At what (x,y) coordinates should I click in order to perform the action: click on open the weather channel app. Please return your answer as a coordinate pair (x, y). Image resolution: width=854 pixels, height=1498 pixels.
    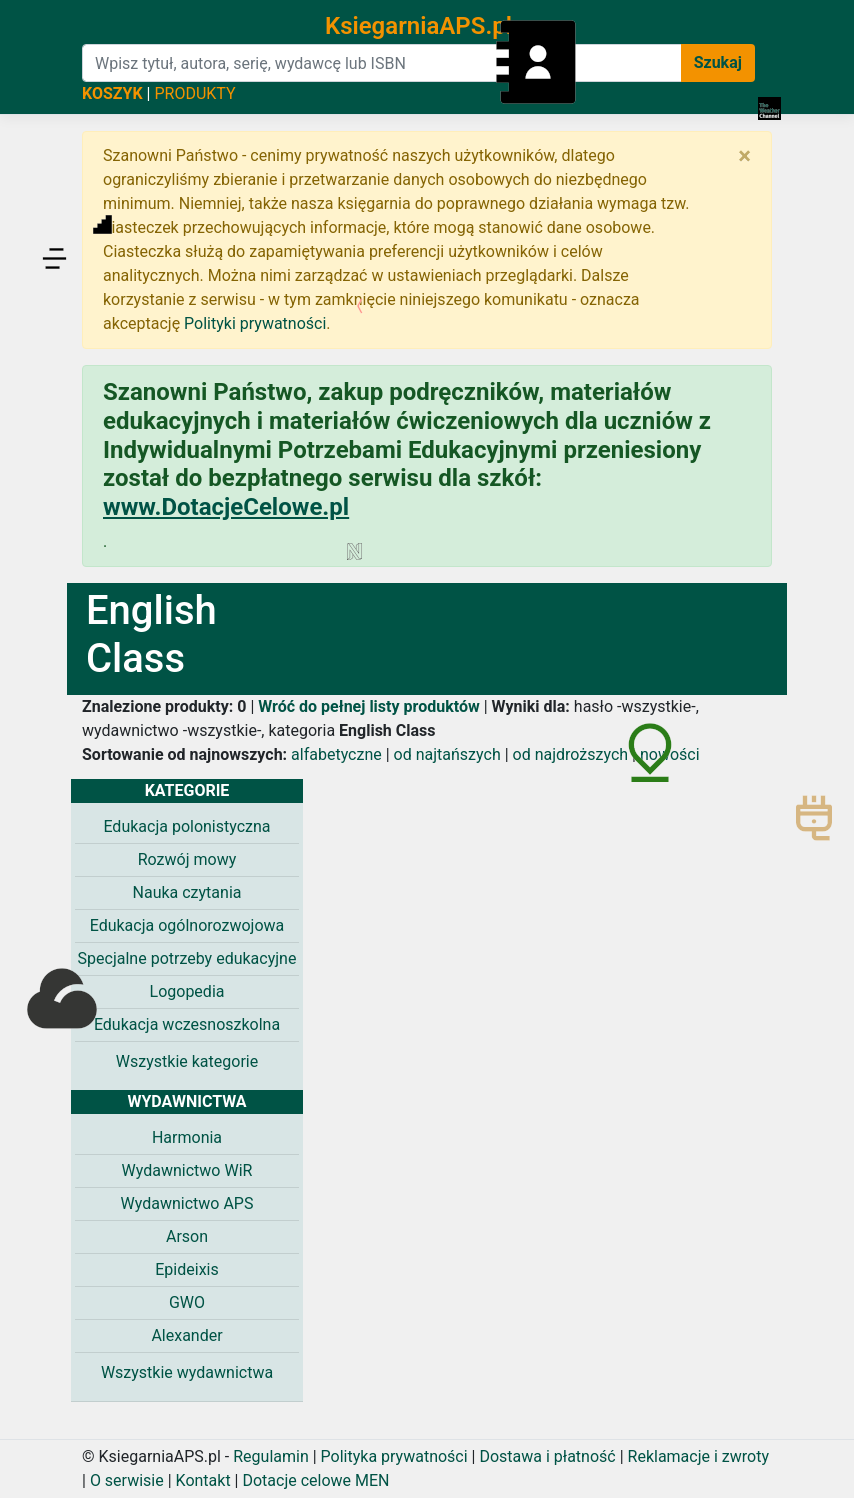
    Looking at the image, I should click on (769, 108).